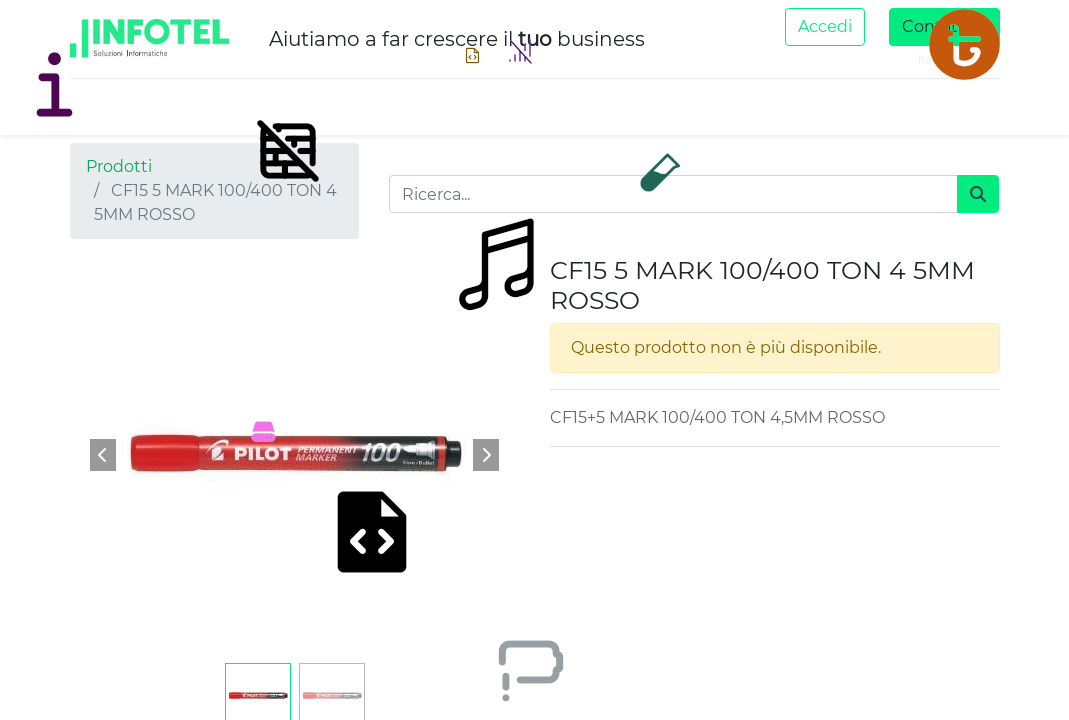 The height and width of the screenshot is (720, 1069). Describe the element at coordinates (964, 44) in the screenshot. I see `indicates bangladeshi taka currency` at that location.